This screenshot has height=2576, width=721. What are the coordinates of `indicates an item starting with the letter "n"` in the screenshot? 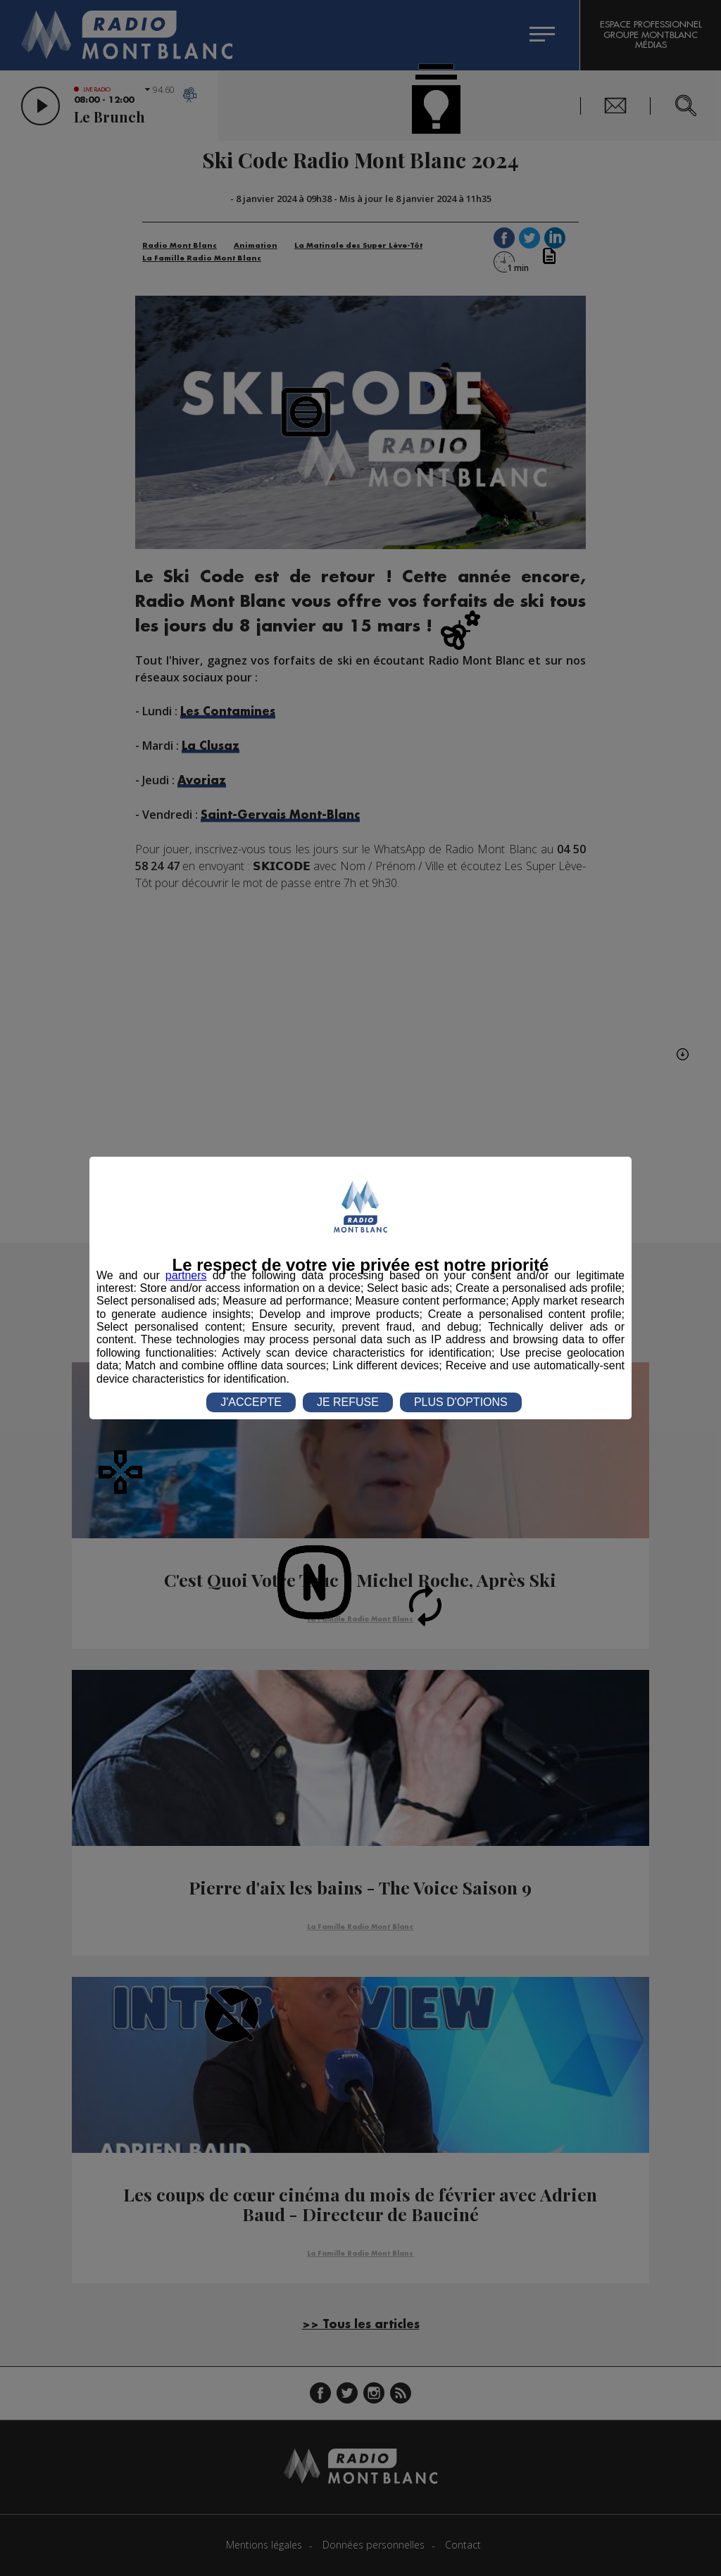 It's located at (314, 1582).